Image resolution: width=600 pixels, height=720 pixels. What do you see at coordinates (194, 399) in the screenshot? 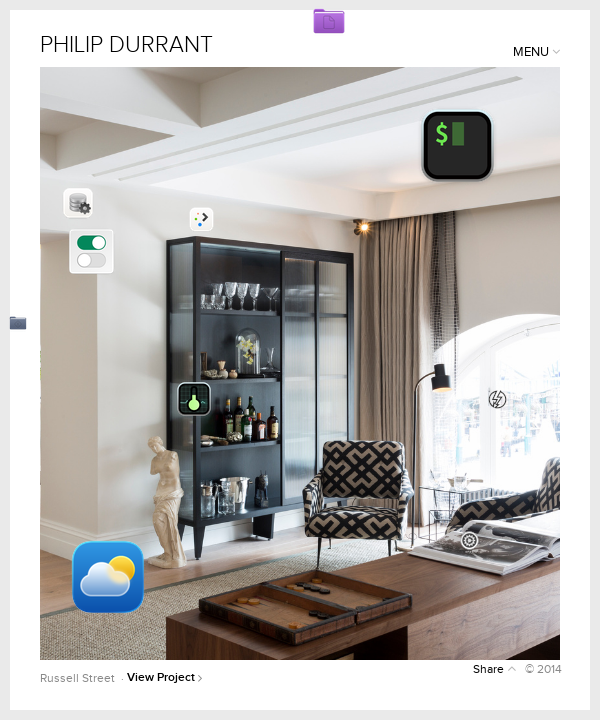
I see `open thermal monitor app` at bounding box center [194, 399].